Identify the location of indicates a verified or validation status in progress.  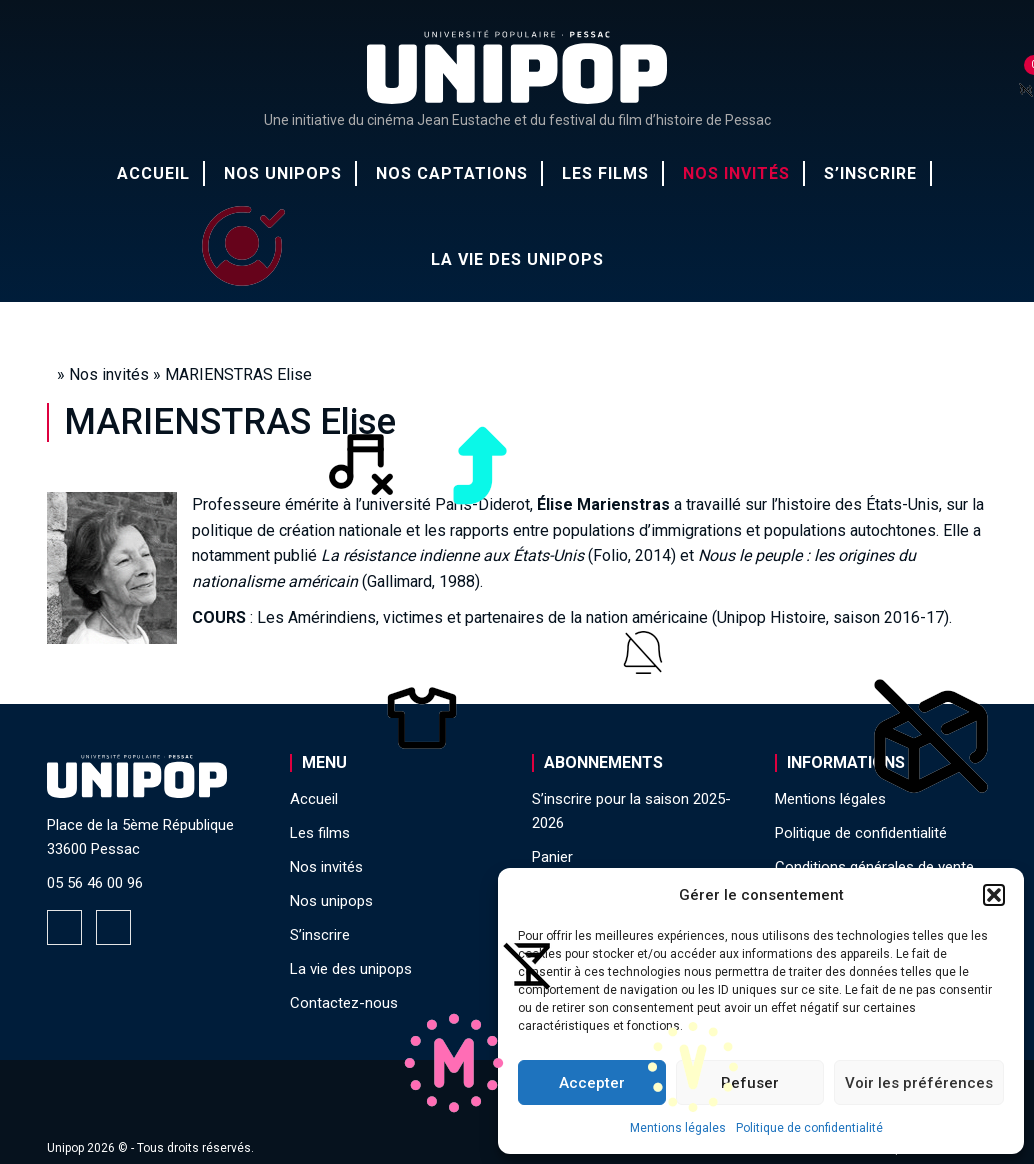
(693, 1067).